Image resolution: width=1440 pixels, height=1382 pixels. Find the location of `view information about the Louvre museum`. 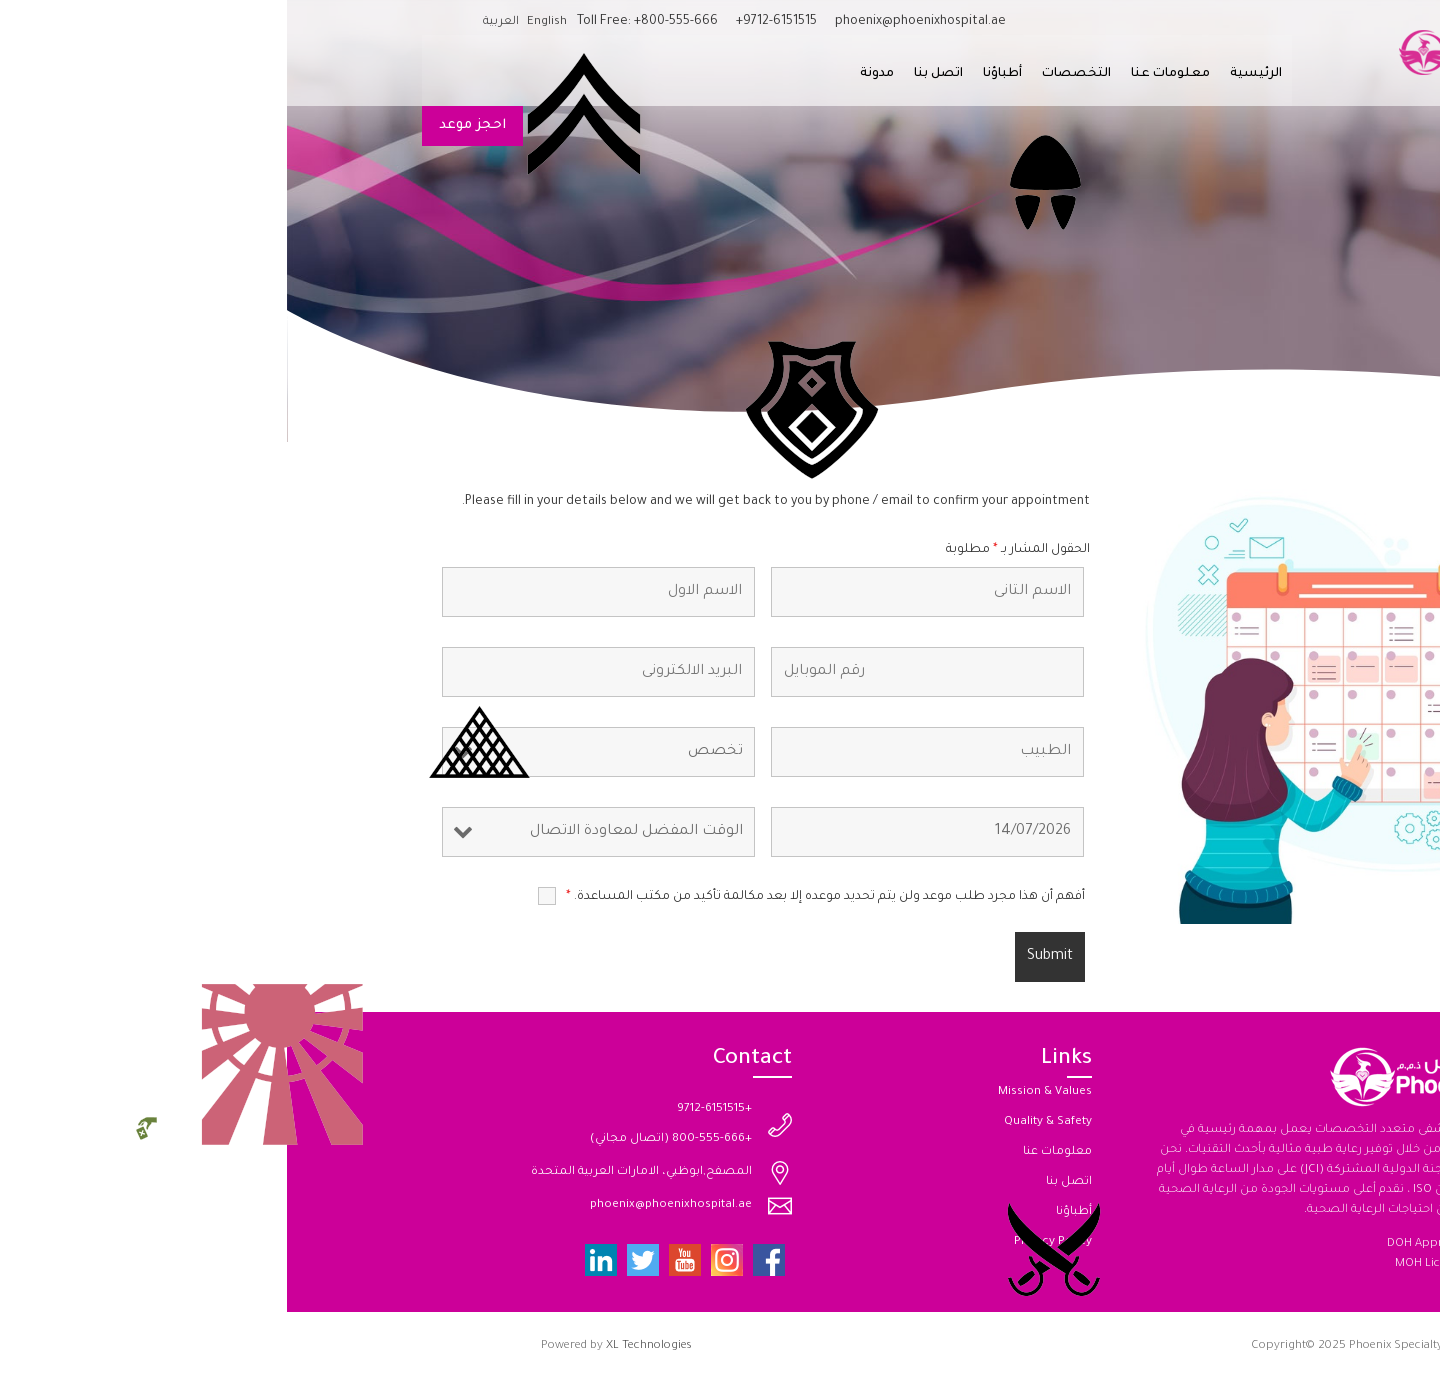

view information about the Louvre museum is located at coordinates (479, 744).